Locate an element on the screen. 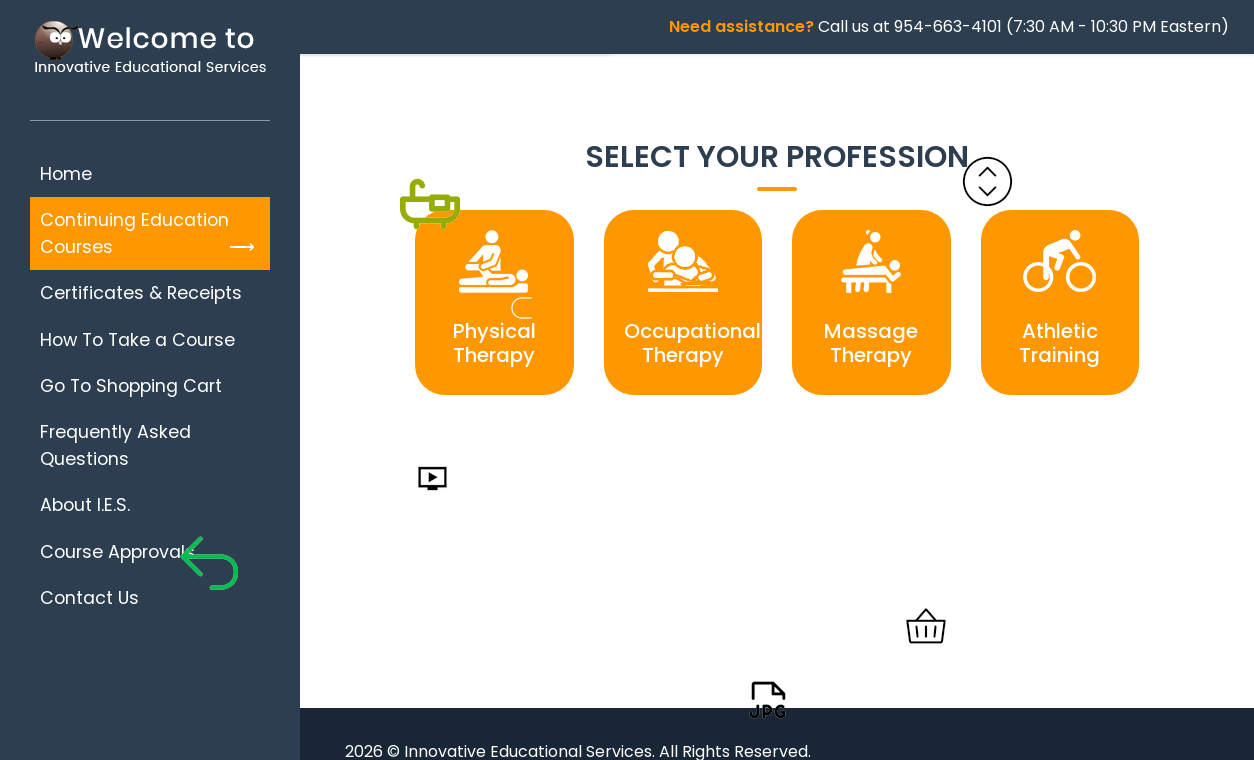 Image resolution: width=1254 pixels, height=760 pixels. view or open a JPG image file is located at coordinates (768, 701).